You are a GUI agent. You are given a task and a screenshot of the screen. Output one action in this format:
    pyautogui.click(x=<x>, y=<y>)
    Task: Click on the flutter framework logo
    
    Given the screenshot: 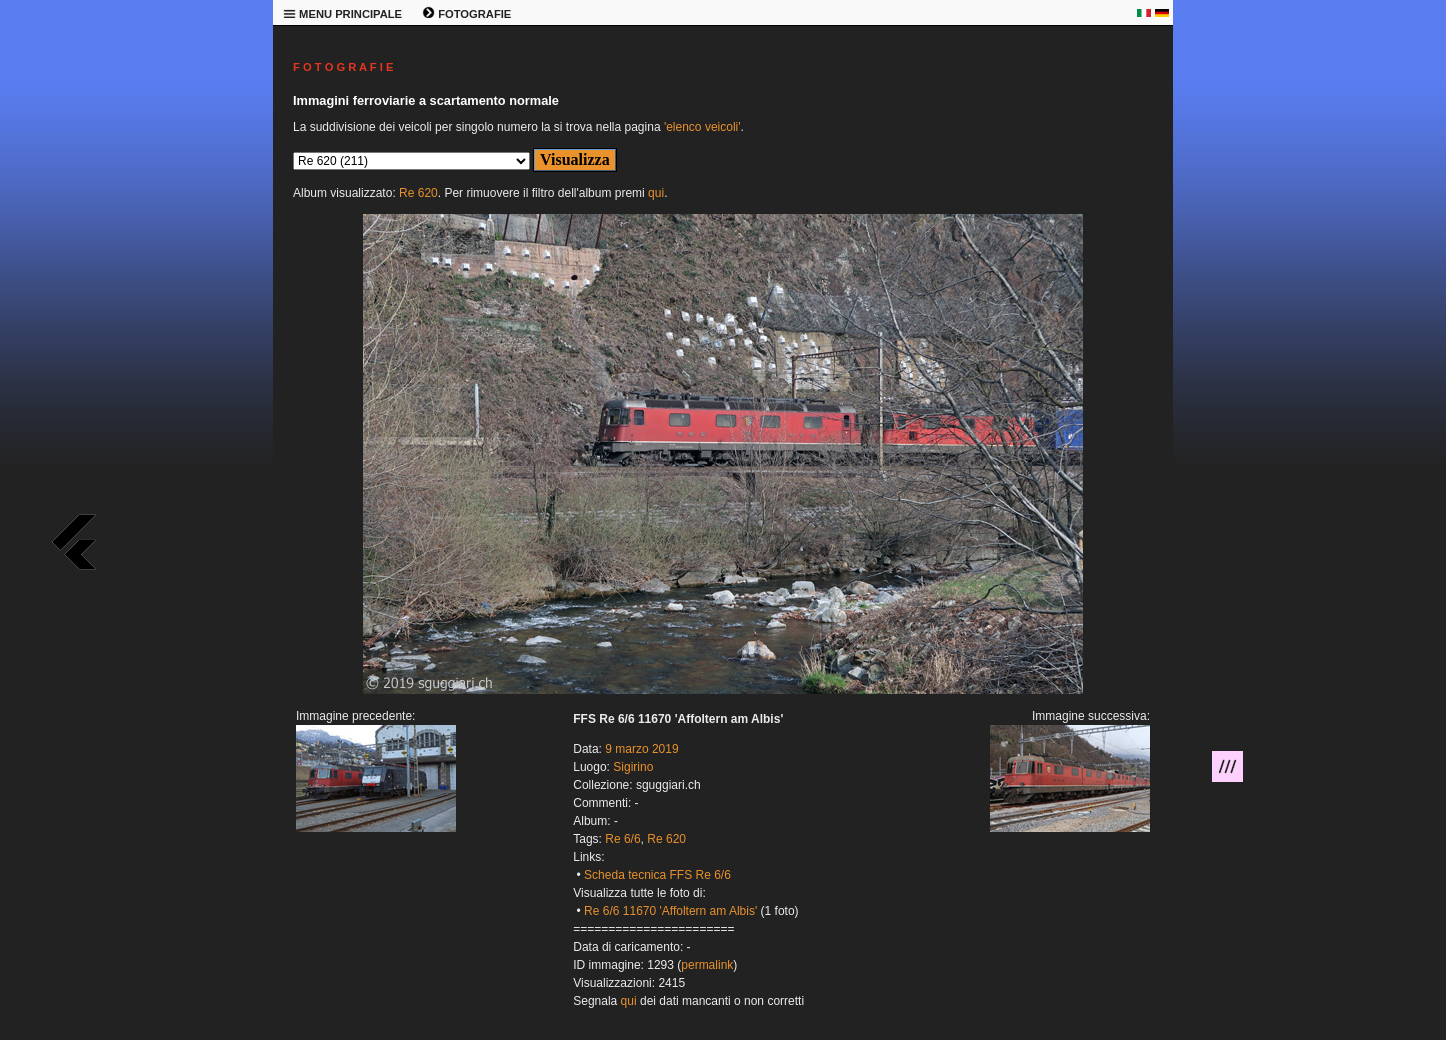 What is the action you would take?
    pyautogui.click(x=74, y=542)
    